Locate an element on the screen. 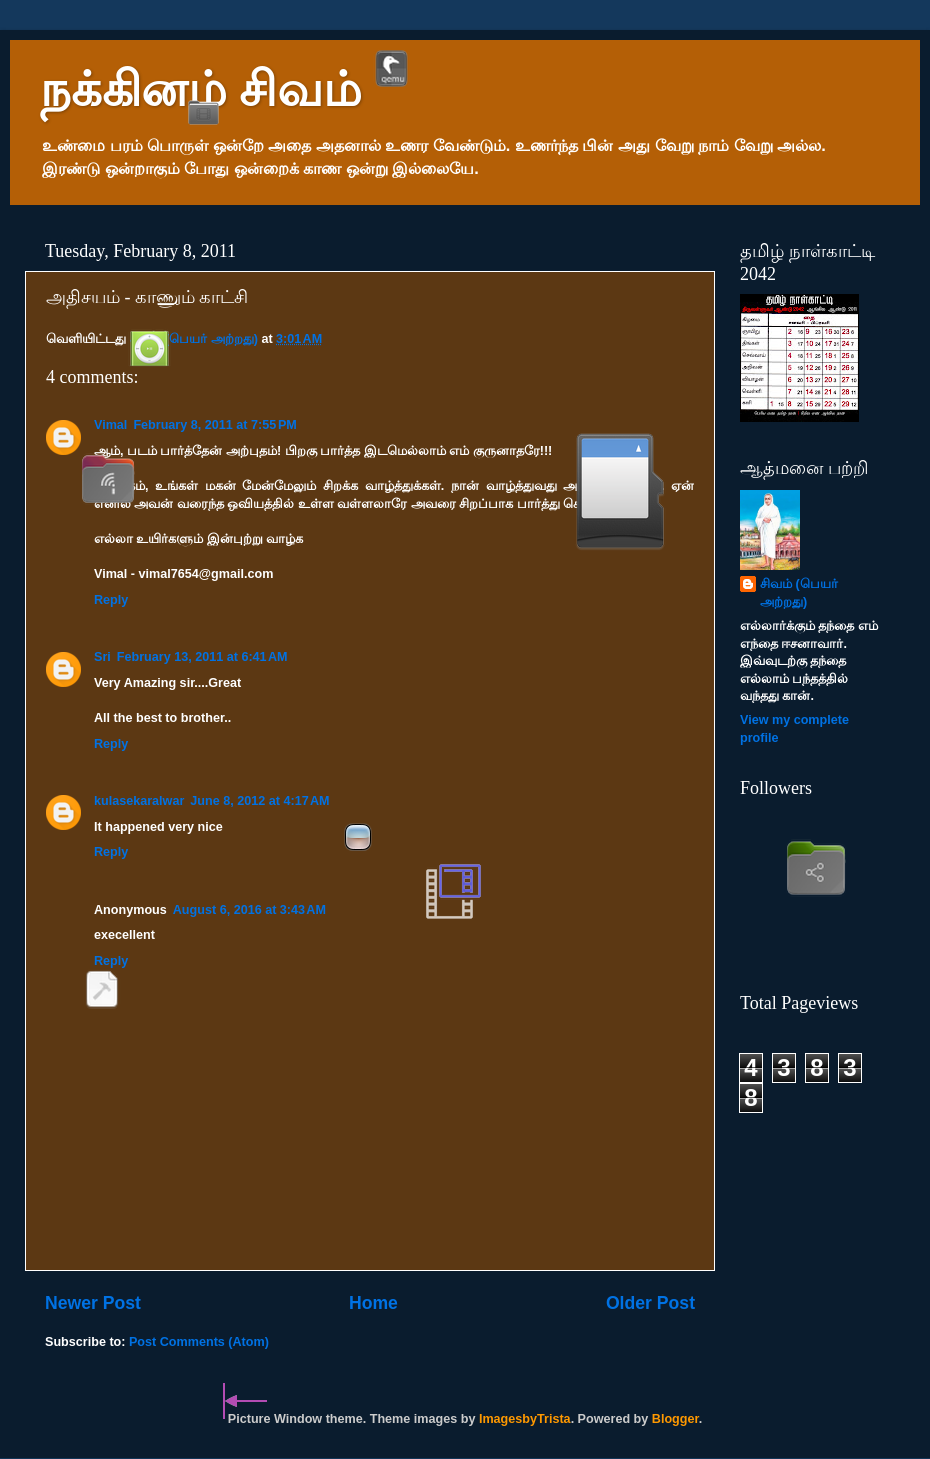  access background textures and materials library is located at coordinates (358, 839).